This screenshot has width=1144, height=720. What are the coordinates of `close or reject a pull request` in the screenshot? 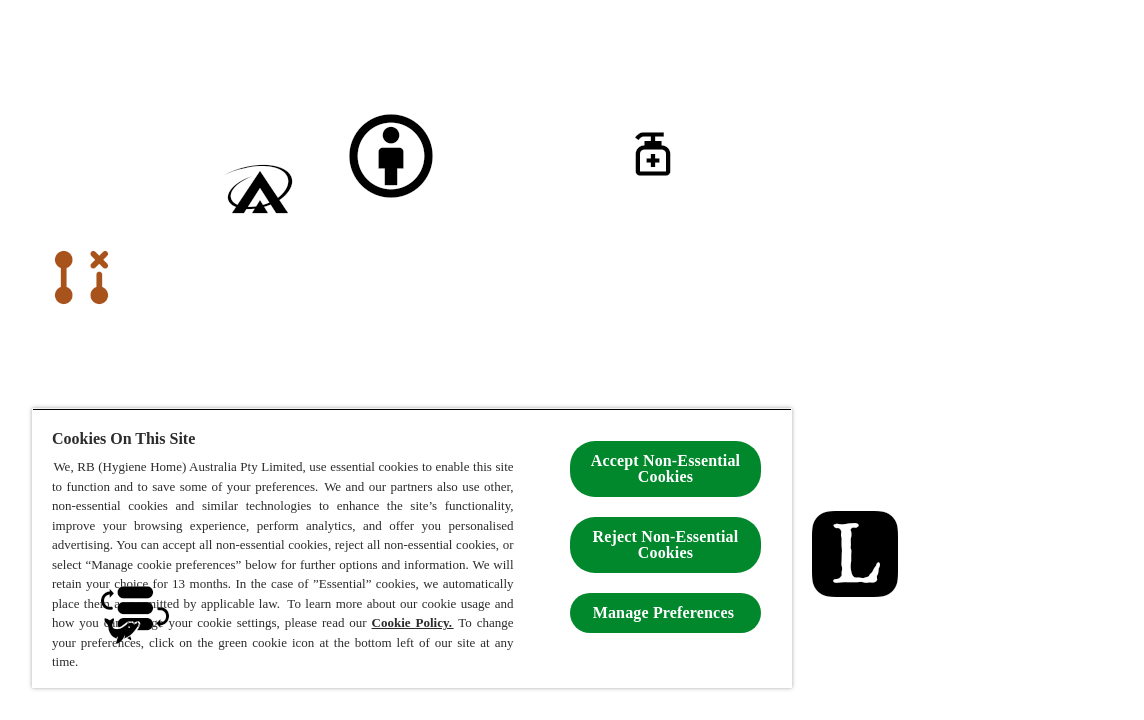 It's located at (81, 277).